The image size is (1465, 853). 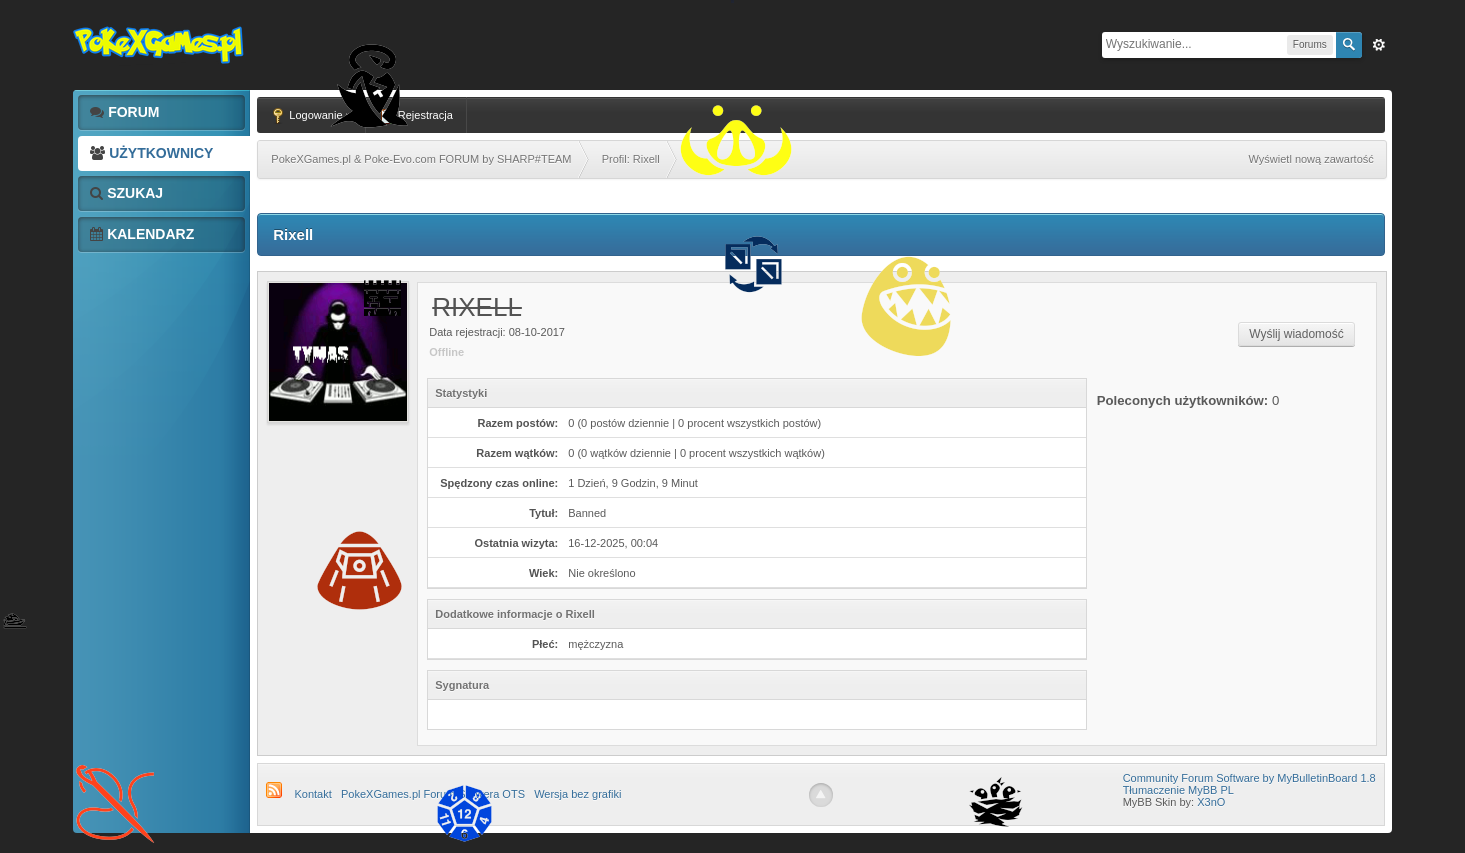 What do you see at coordinates (15, 617) in the screenshot?
I see `select speedboat or watercraft vehicle` at bounding box center [15, 617].